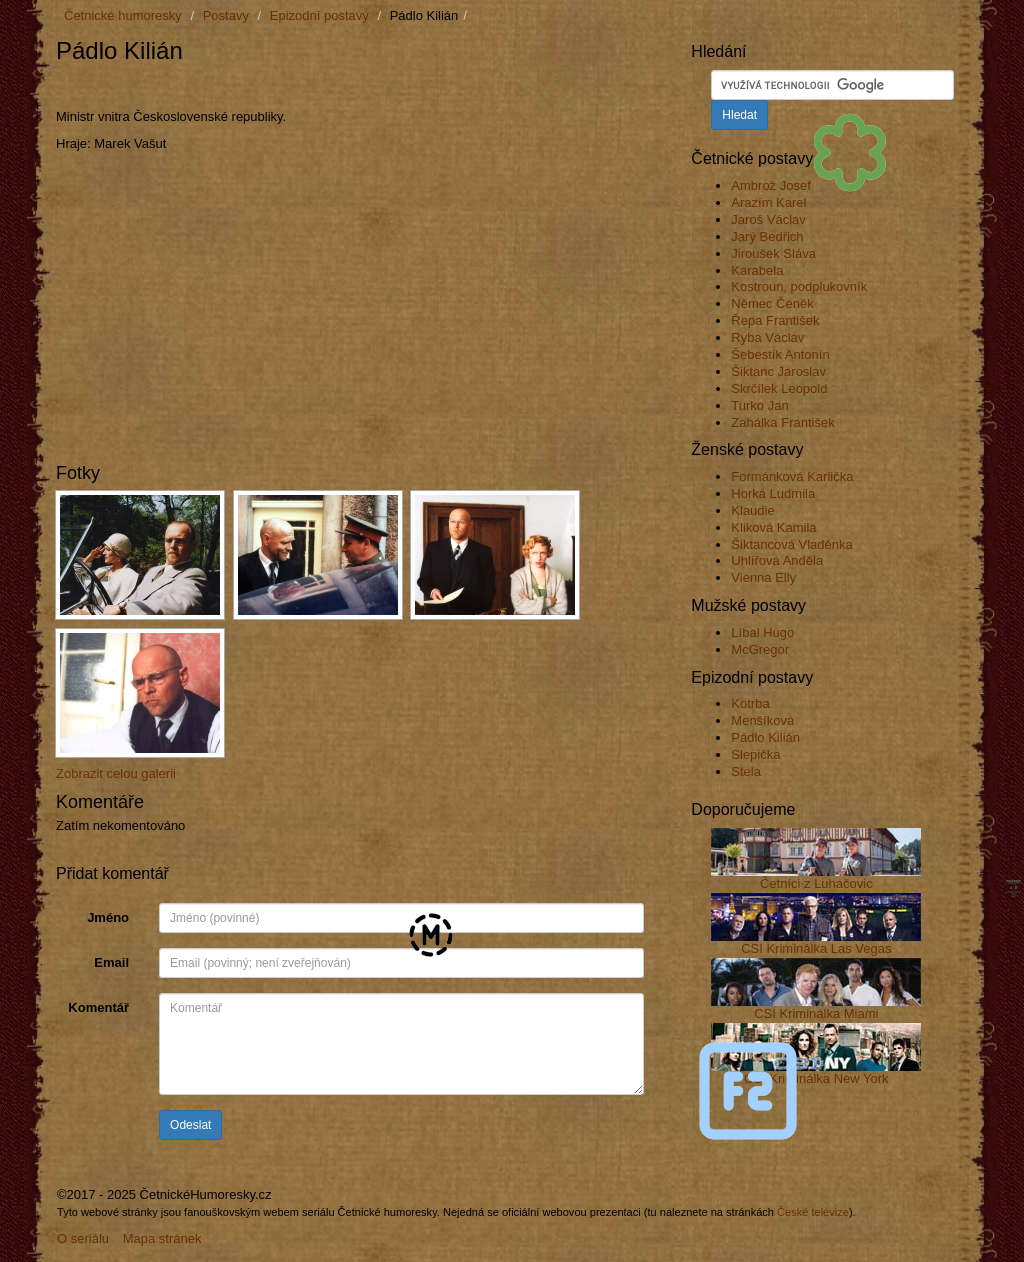 This screenshot has height=1262, width=1024. Describe the element at coordinates (748, 1091) in the screenshot. I see `toggle F2 function key shortcut` at that location.